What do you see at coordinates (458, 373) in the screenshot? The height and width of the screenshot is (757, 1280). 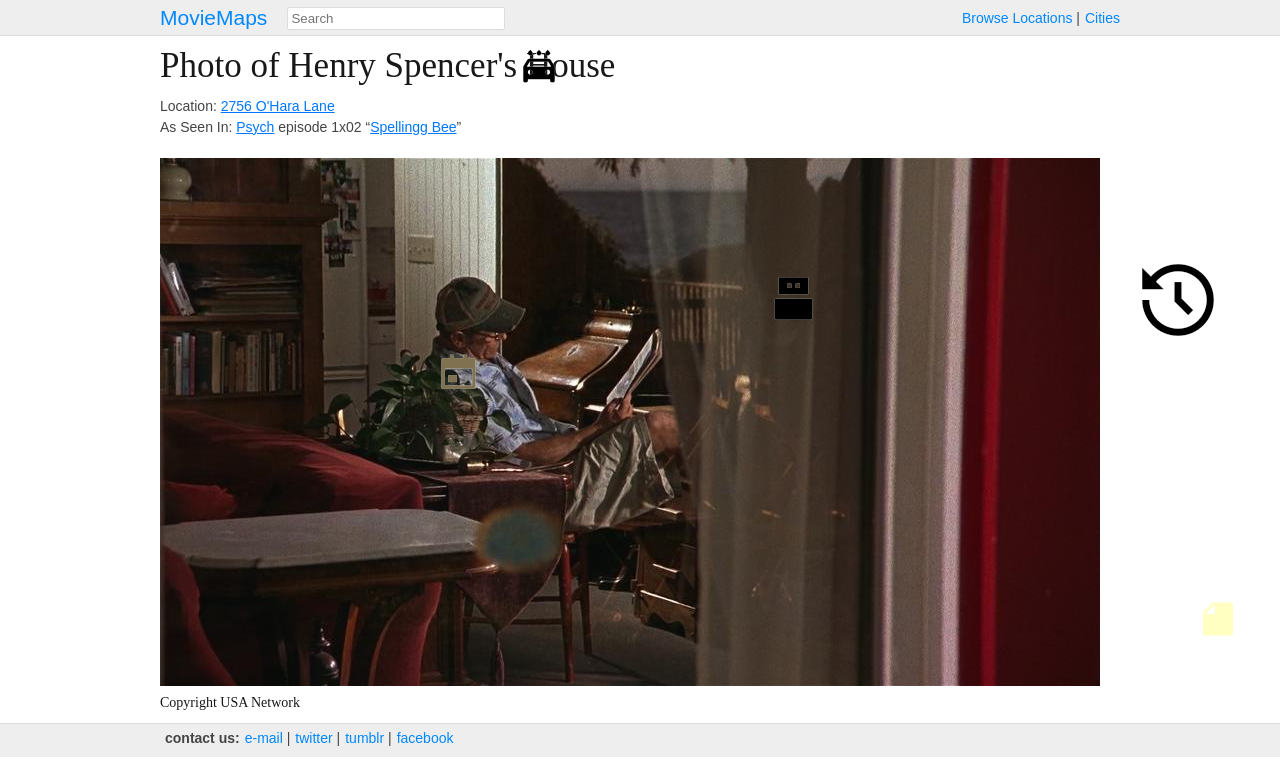 I see `view a scheduled event` at bounding box center [458, 373].